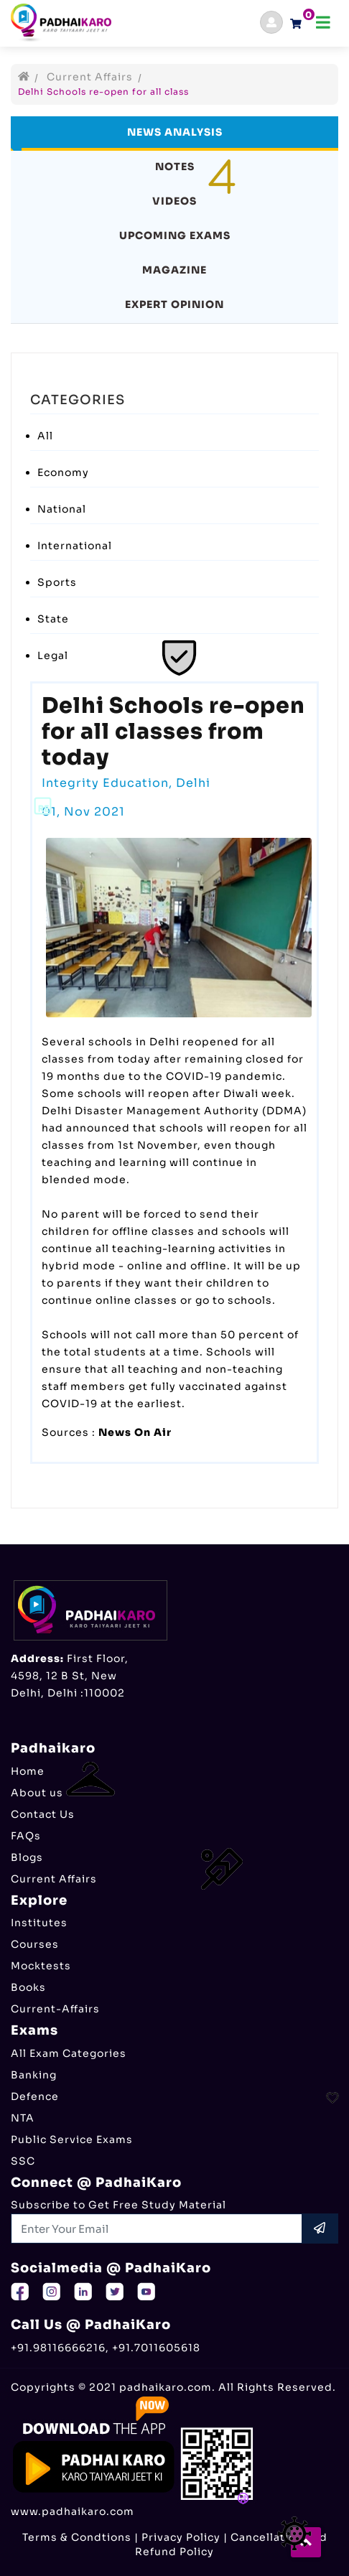 Image resolution: width=349 pixels, height=2576 pixels. Describe the element at coordinates (179, 655) in the screenshot. I see `indicates verified or secure status` at that location.